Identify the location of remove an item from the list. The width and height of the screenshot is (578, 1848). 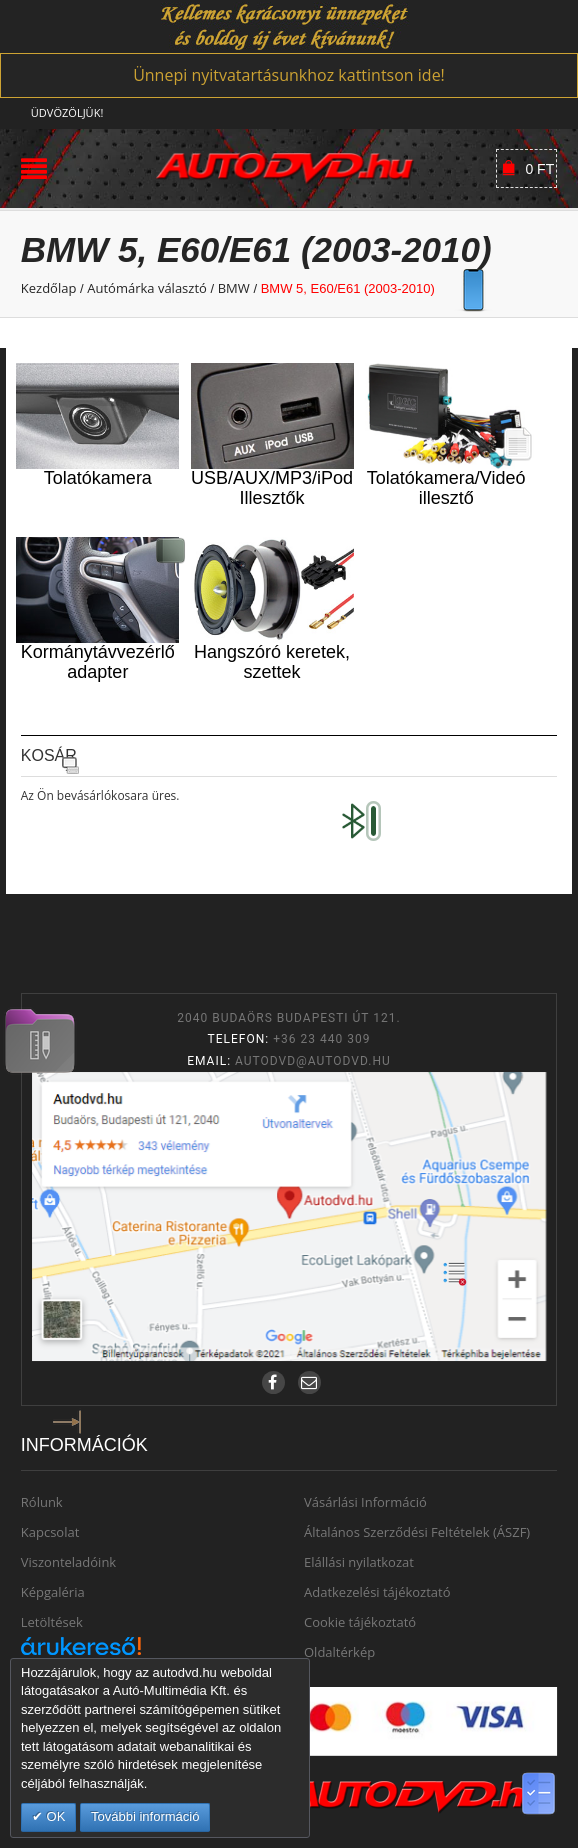
(454, 1273).